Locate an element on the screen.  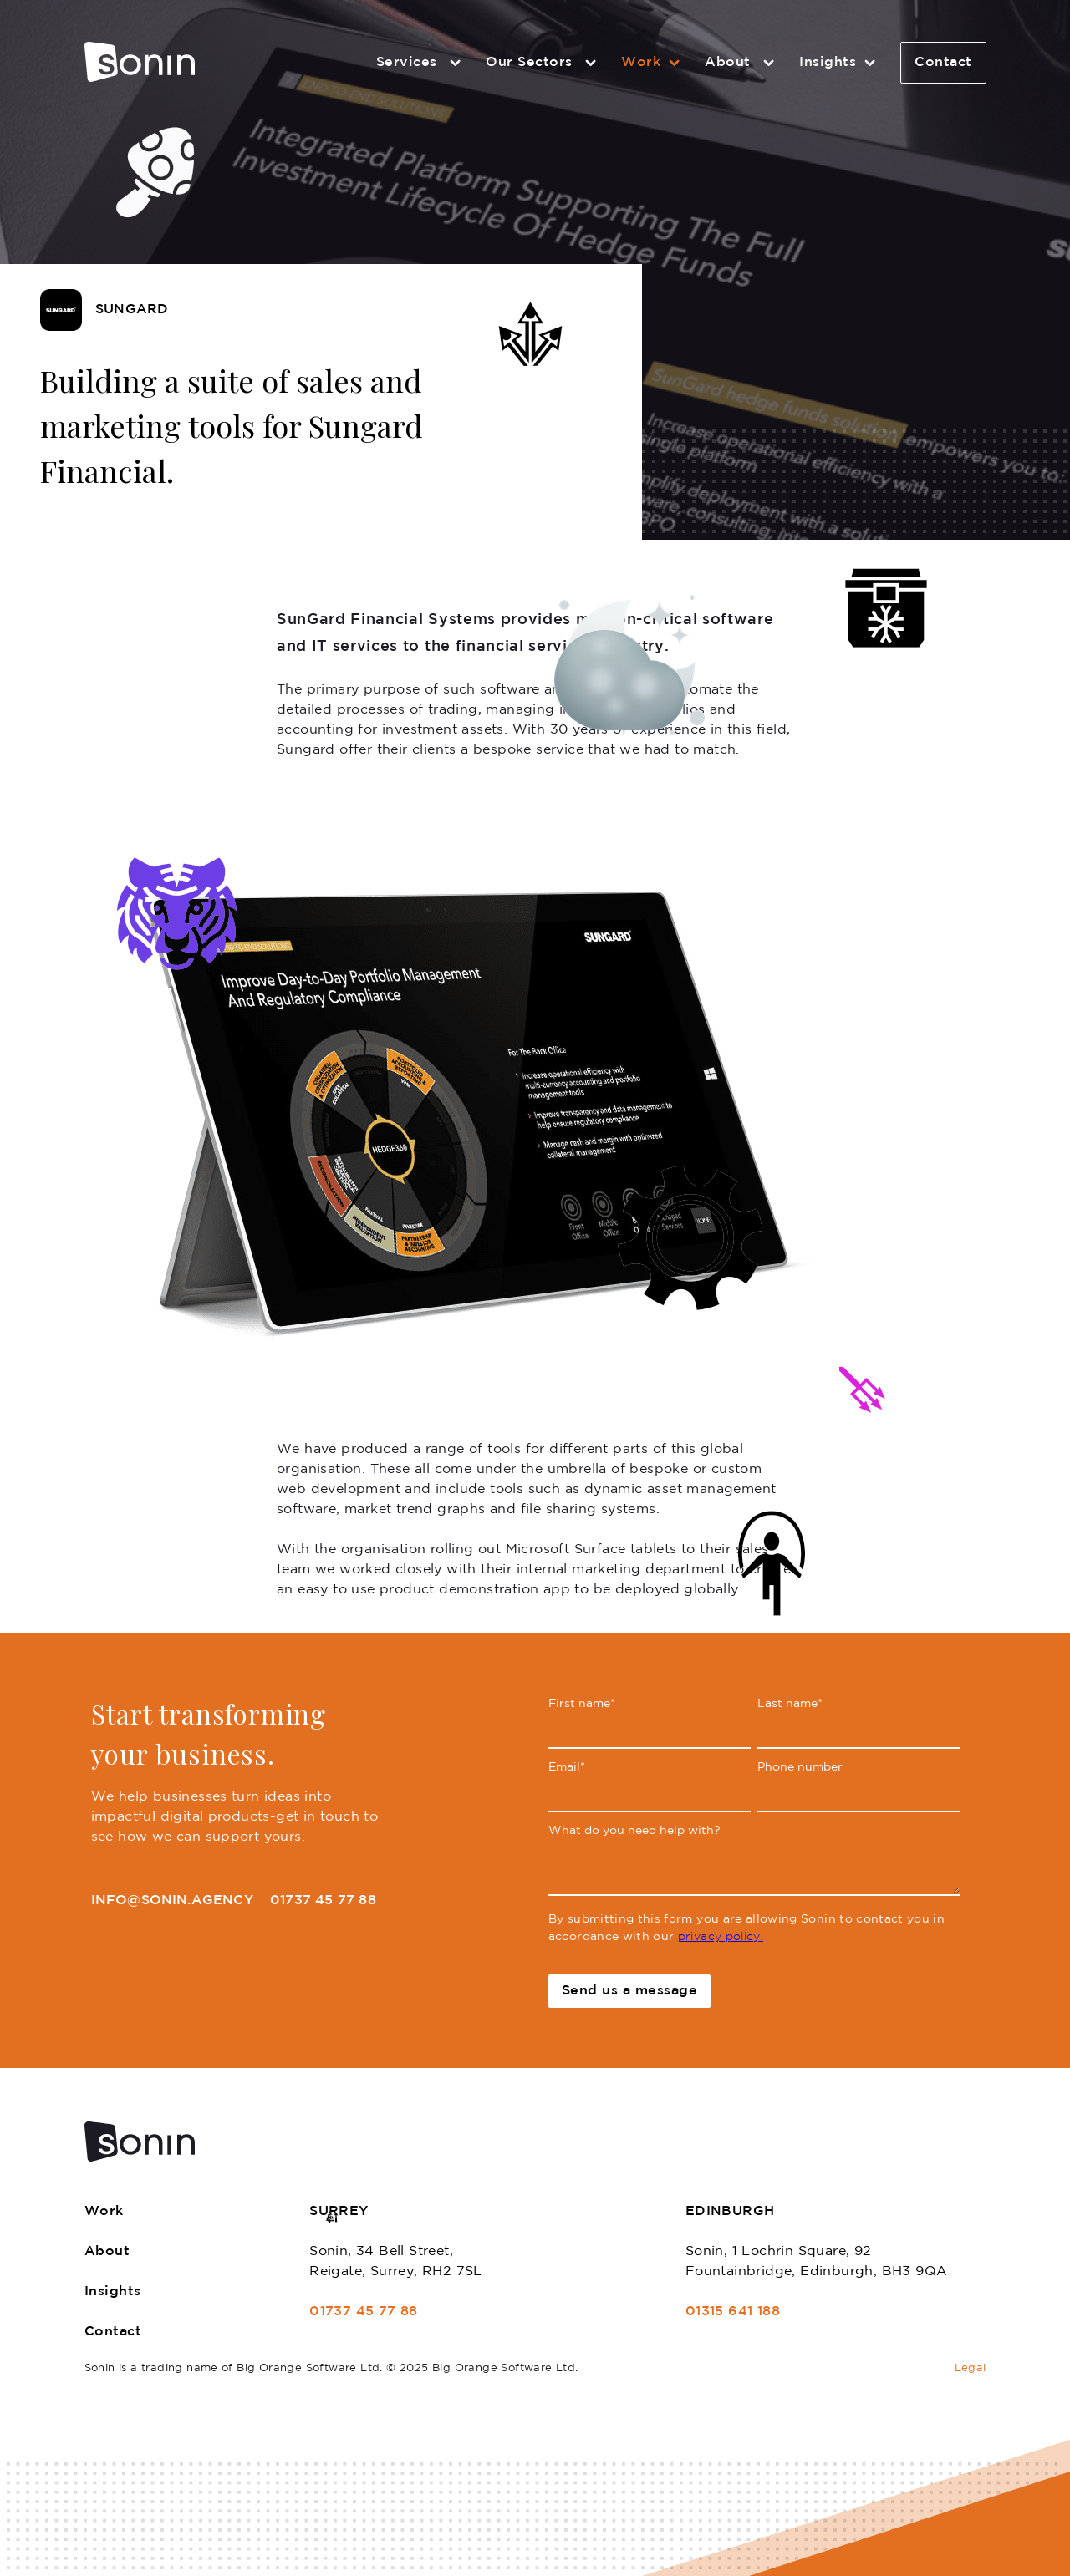
indicates branching paths or multiple outcomes is located at coordinates (530, 334).